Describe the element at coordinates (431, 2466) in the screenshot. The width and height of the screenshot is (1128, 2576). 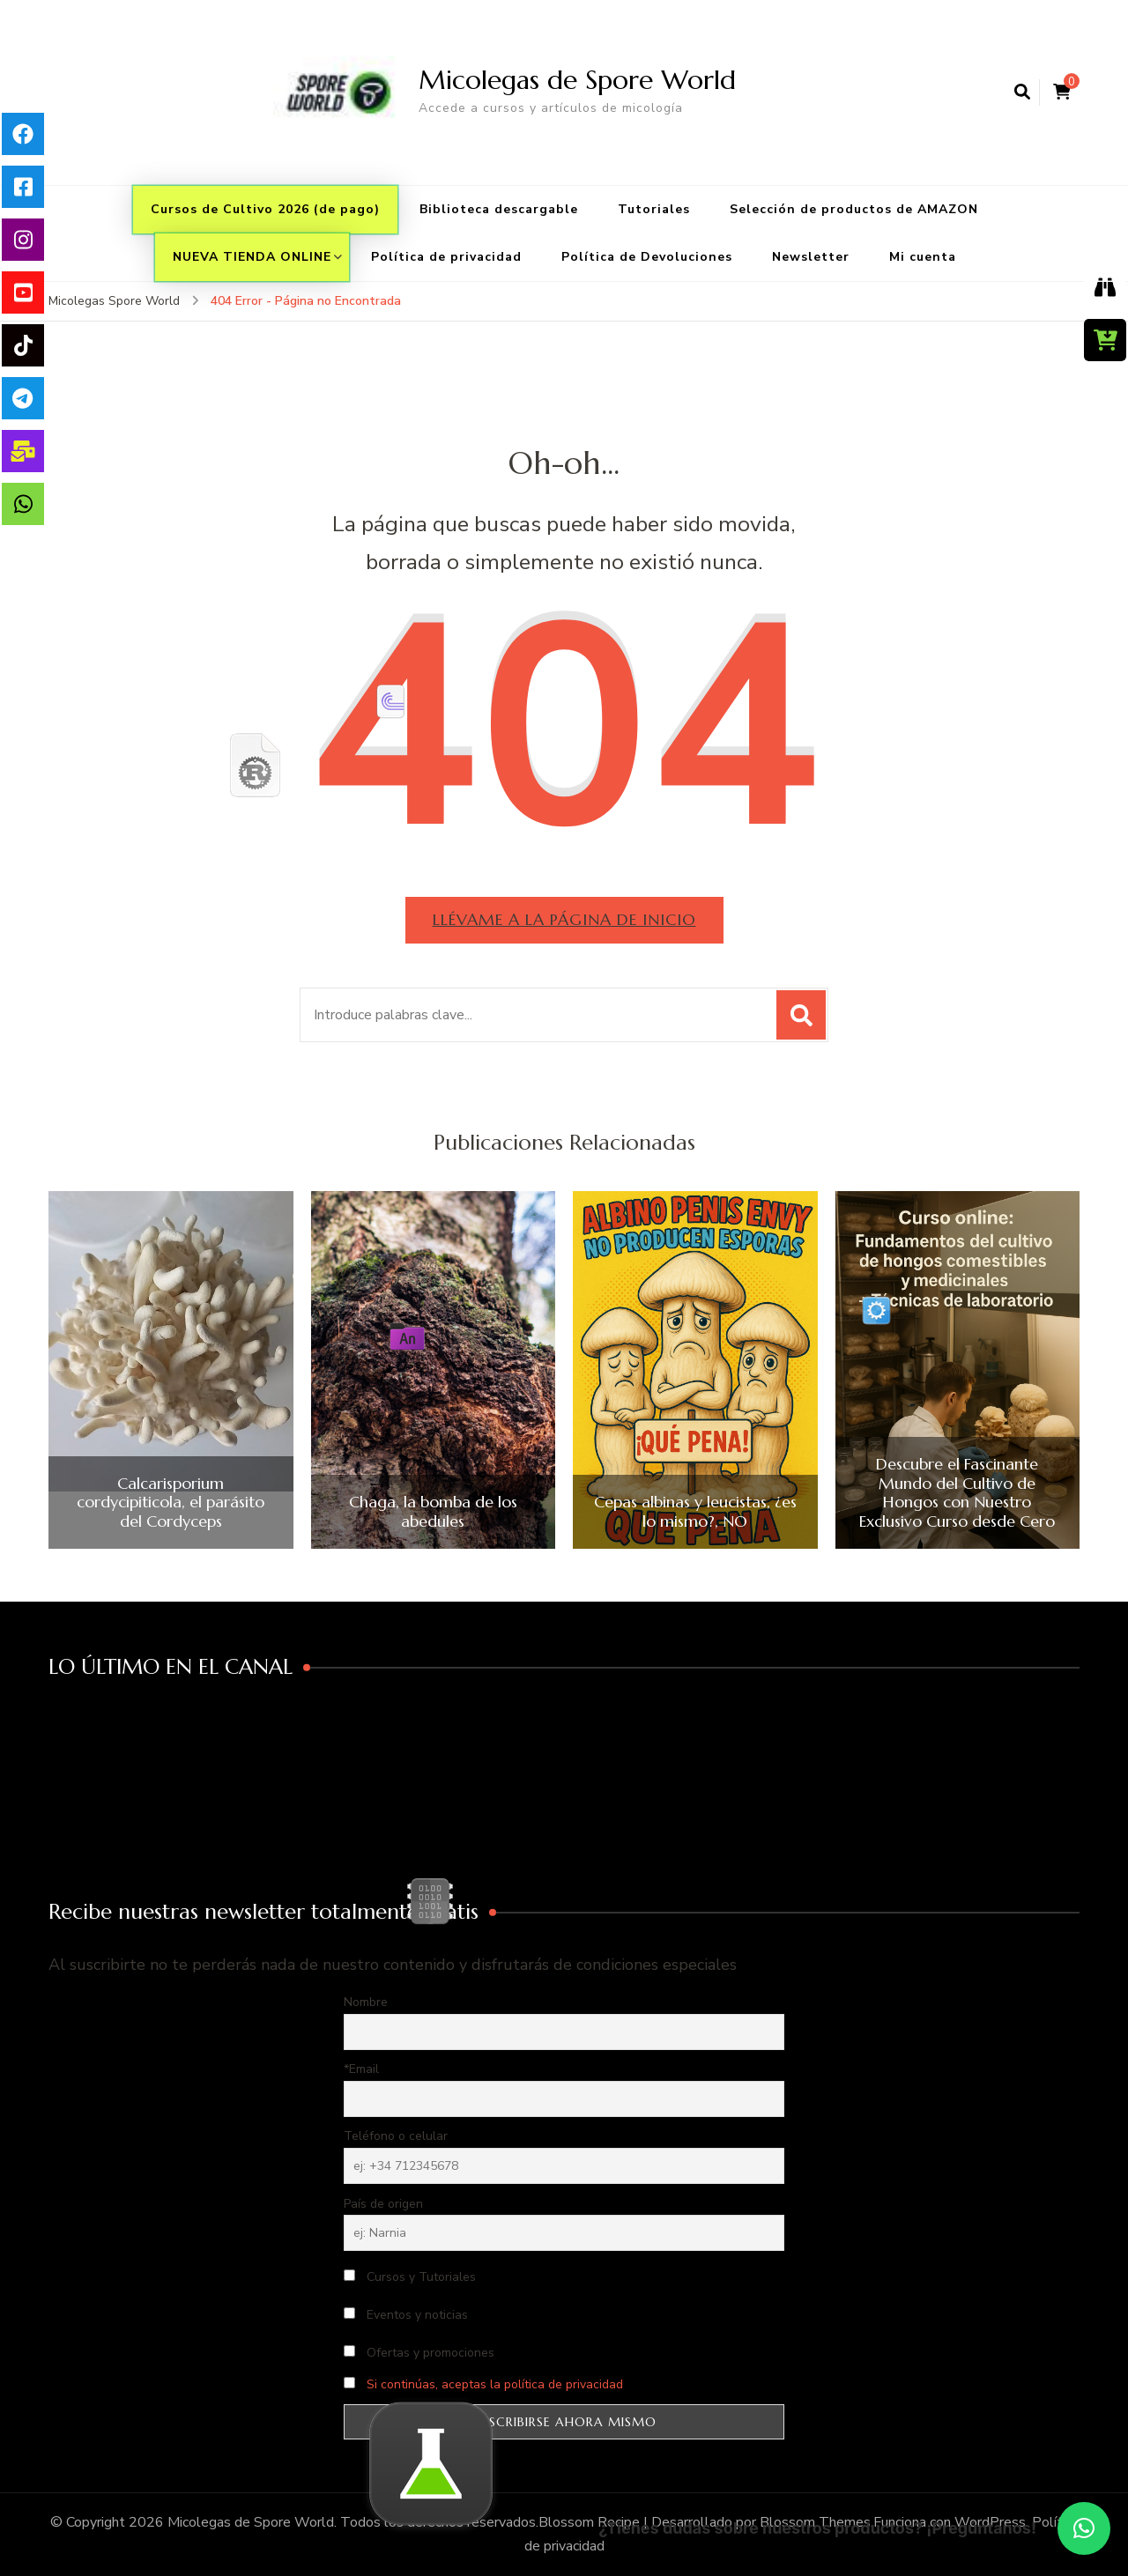
I see `open science or chemistry-related applications` at that location.